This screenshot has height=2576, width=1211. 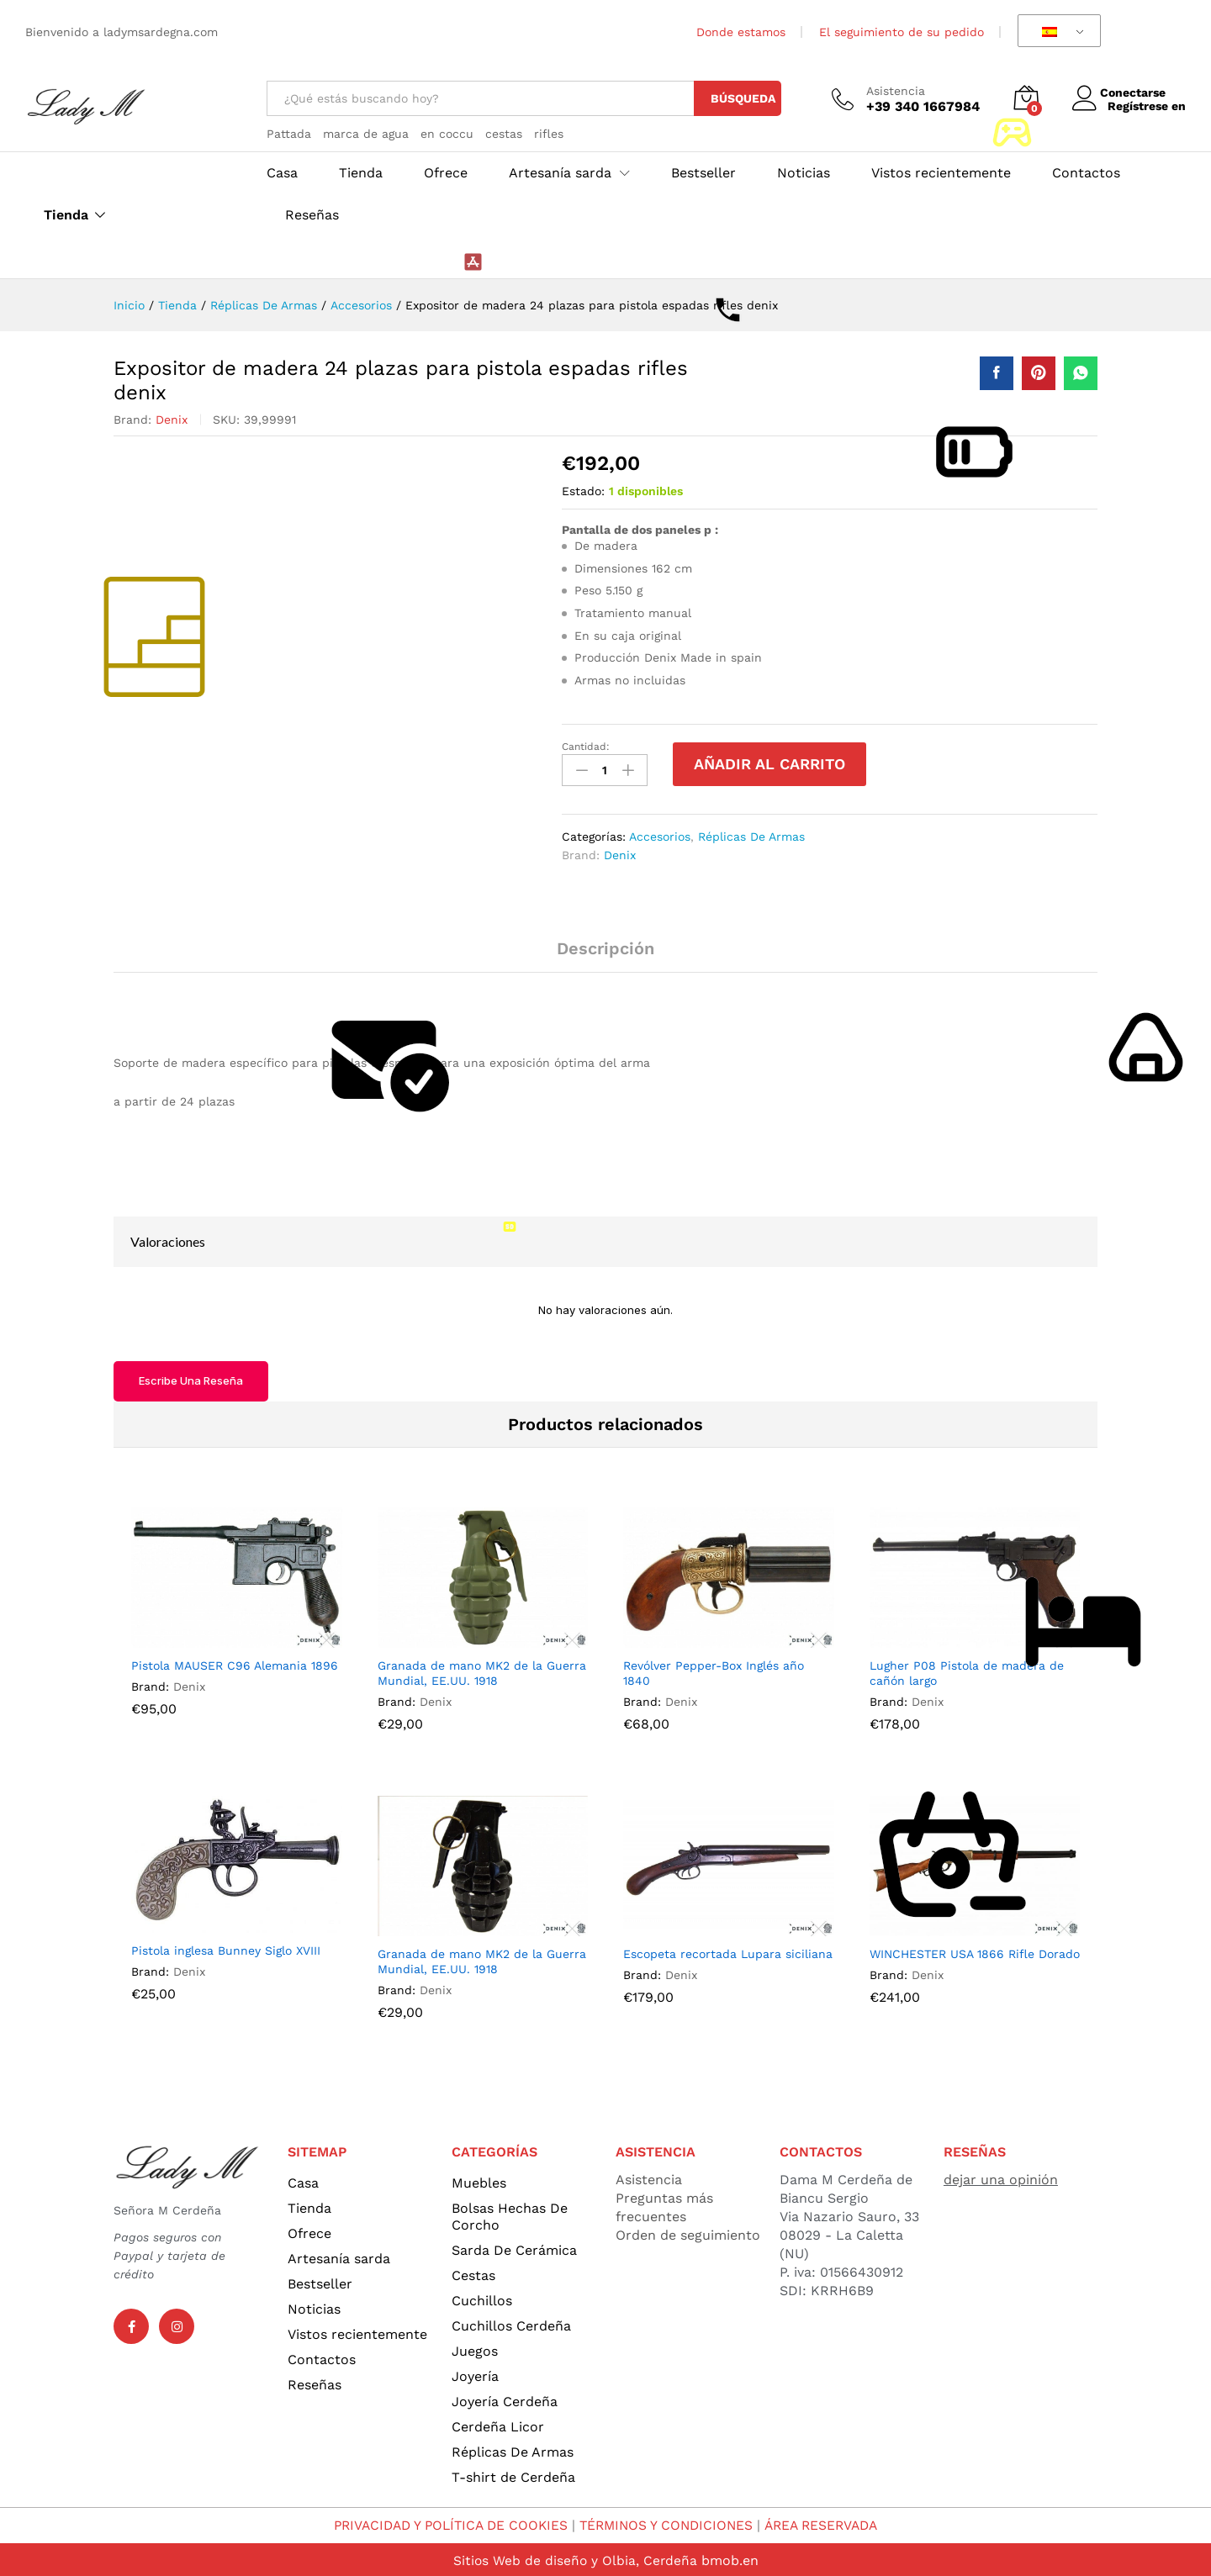 I want to click on indicates low battery level, so click(x=974, y=451).